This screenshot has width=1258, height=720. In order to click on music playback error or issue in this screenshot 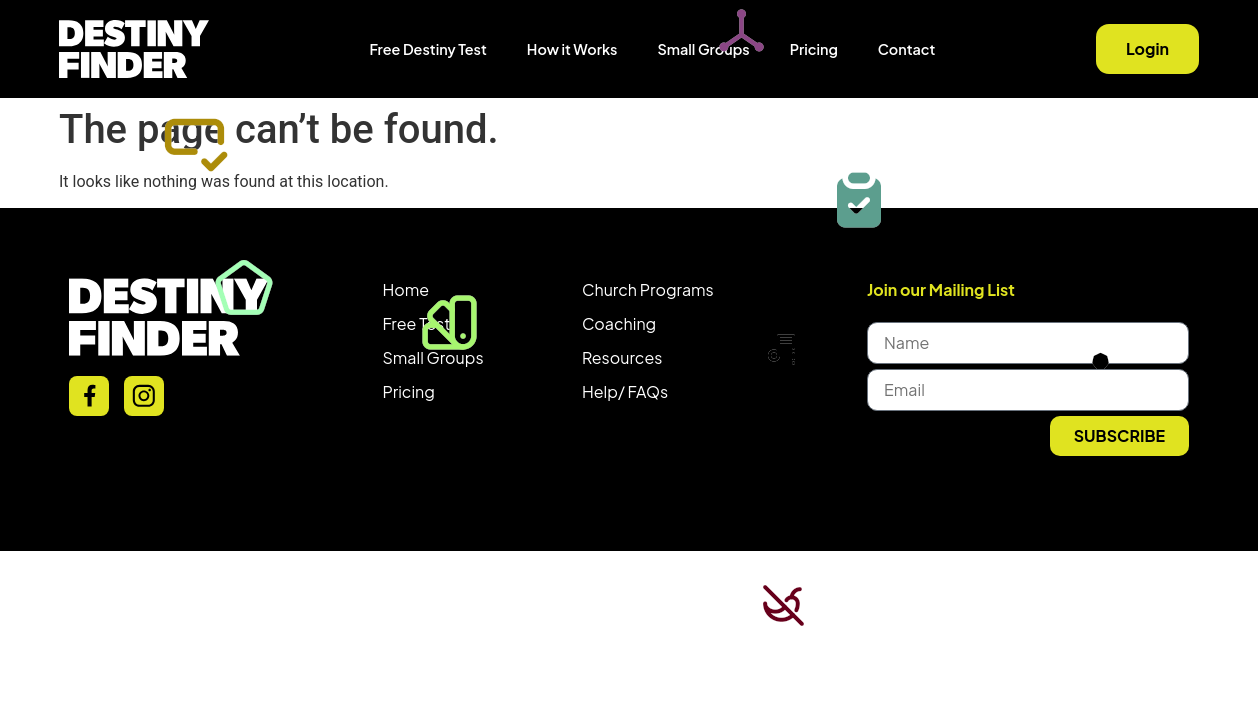, I will do `click(783, 348)`.